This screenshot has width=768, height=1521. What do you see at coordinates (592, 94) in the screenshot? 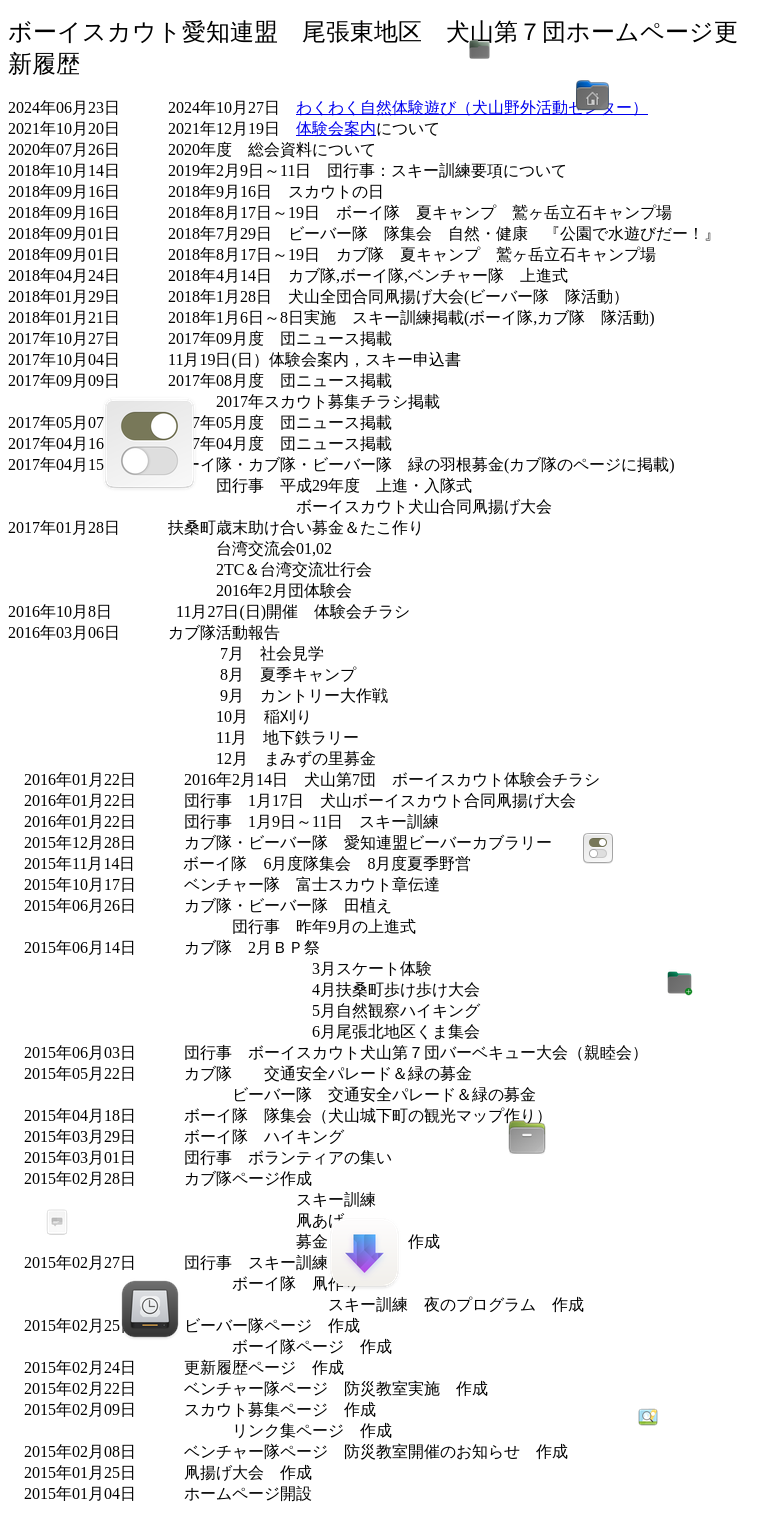
I see `access your home folder` at bounding box center [592, 94].